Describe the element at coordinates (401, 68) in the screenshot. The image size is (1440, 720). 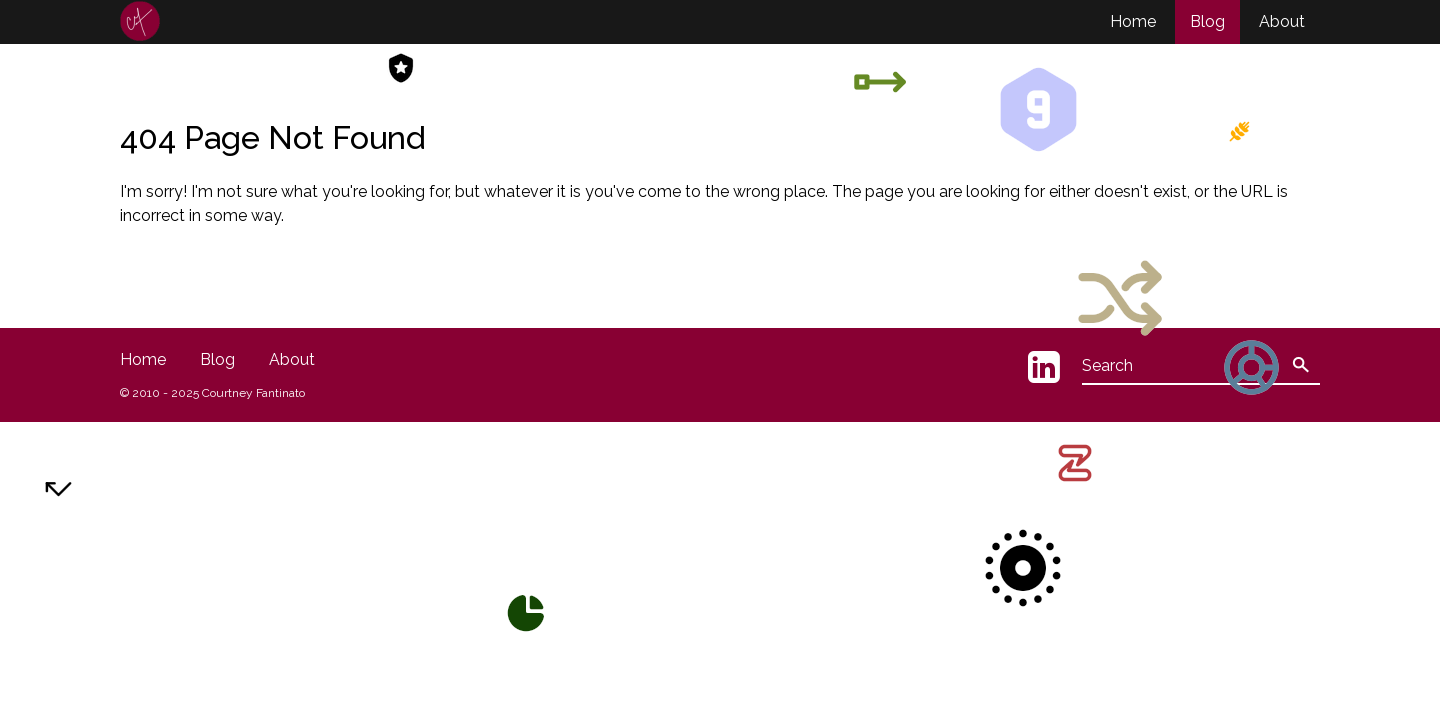
I see `access local police or emergency services` at that location.